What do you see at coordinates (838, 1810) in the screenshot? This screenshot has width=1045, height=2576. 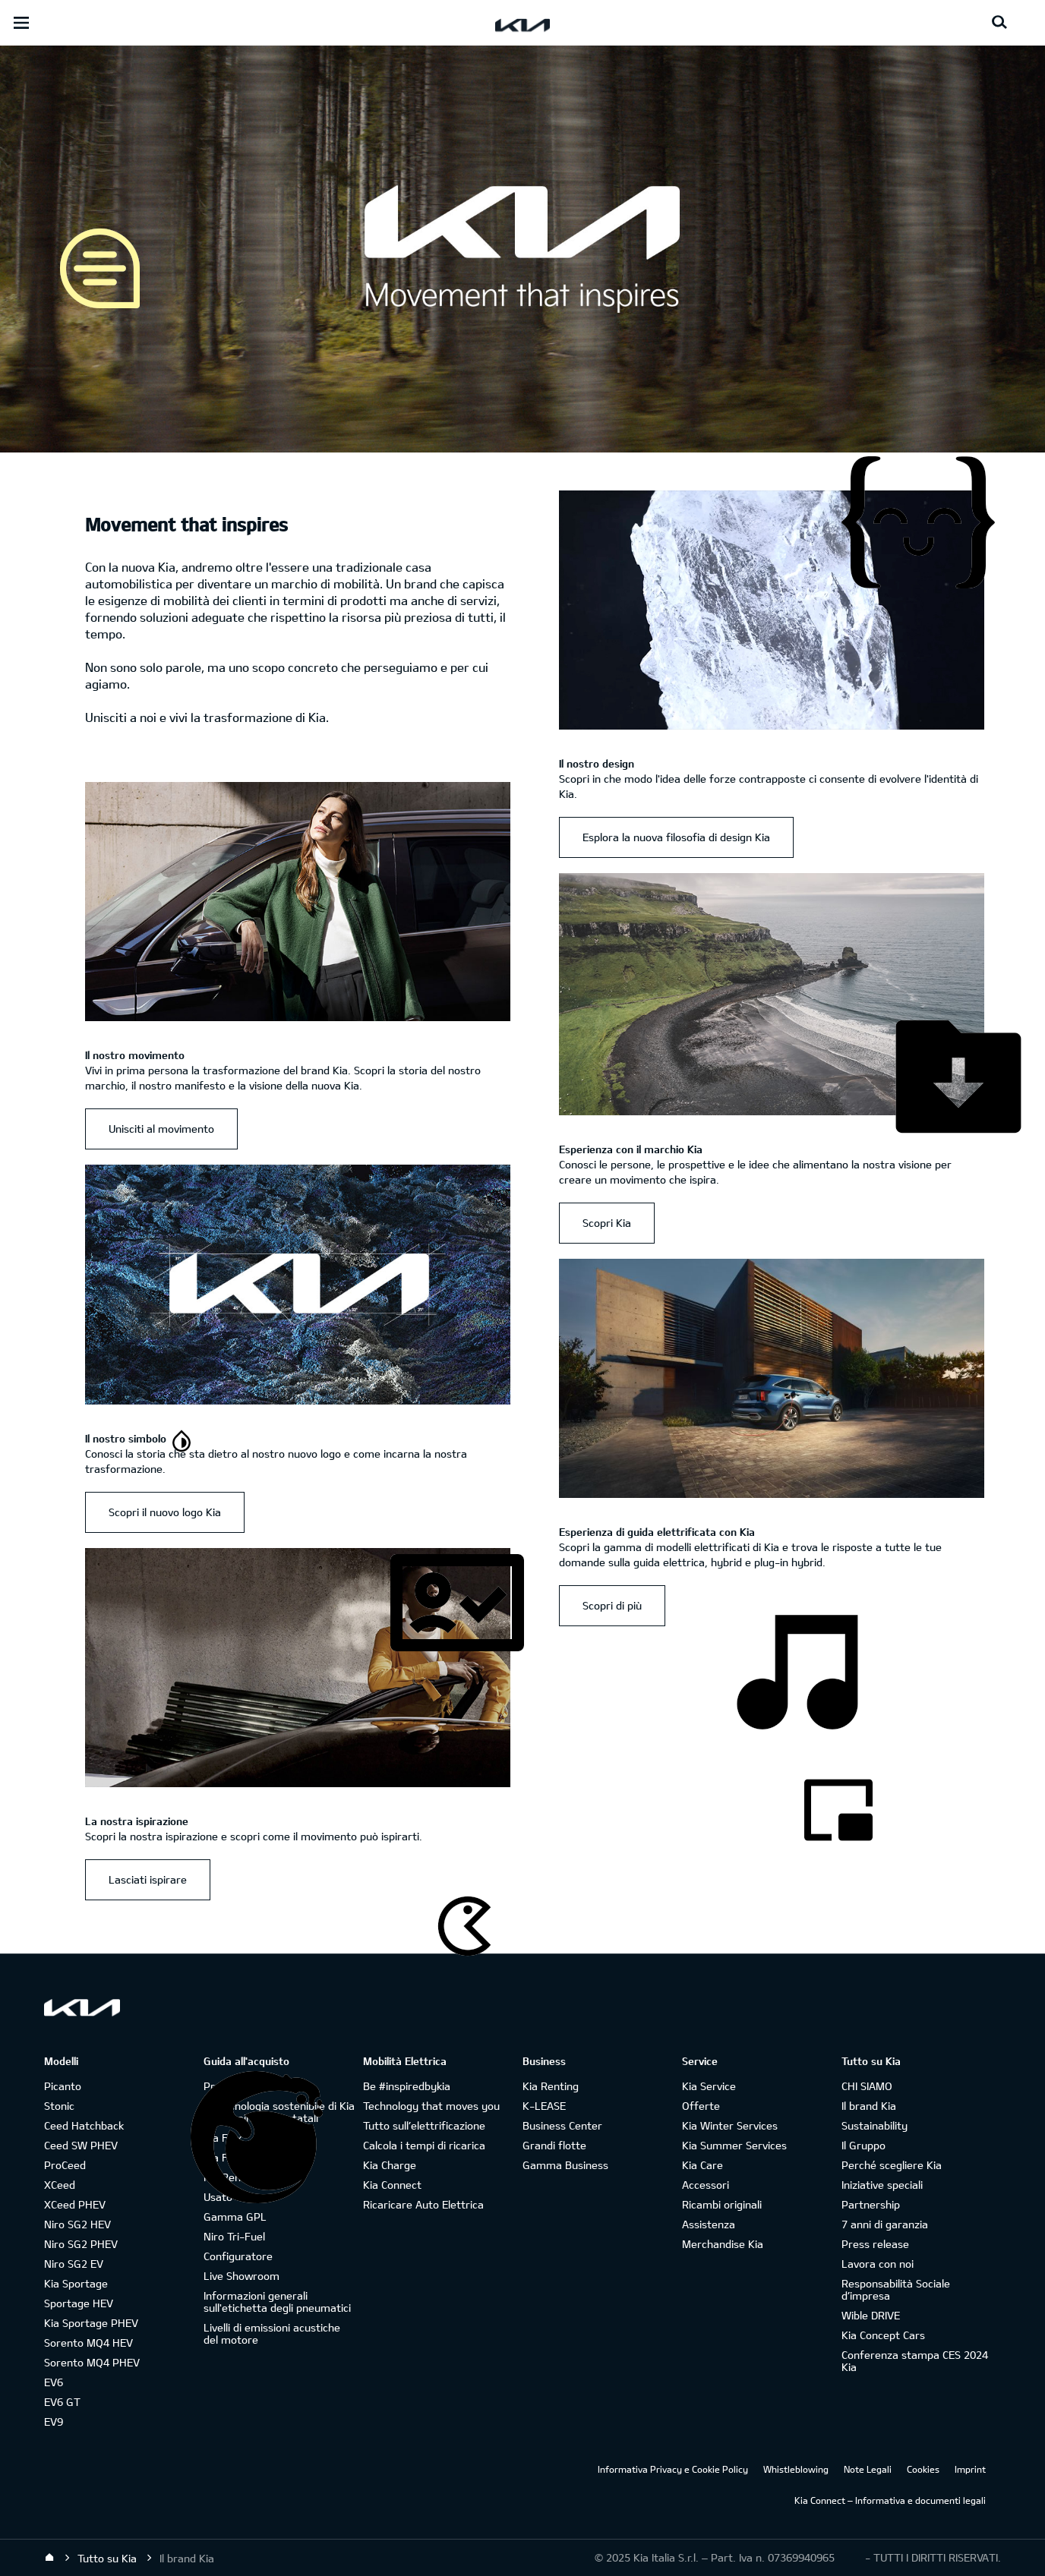 I see `enable picture-in-picture mode` at bounding box center [838, 1810].